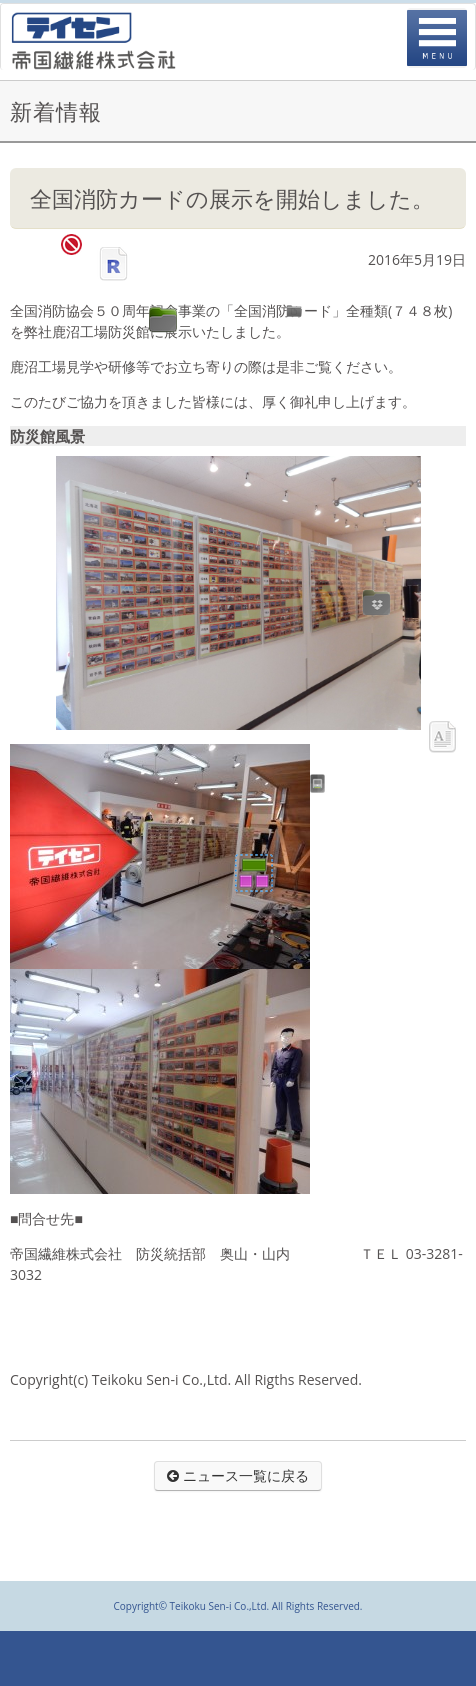 Image resolution: width=476 pixels, height=1686 pixels. What do you see at coordinates (294, 311) in the screenshot?
I see `open your documents folder` at bounding box center [294, 311].